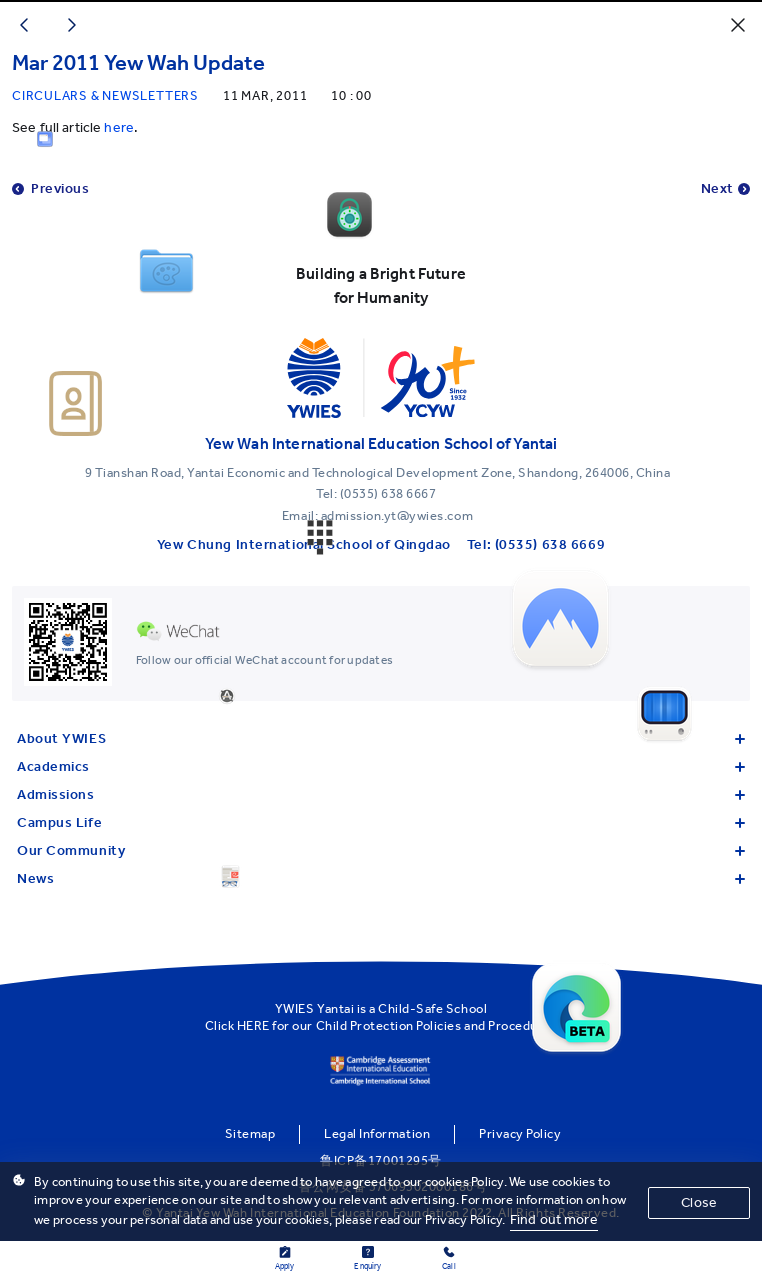 The width and height of the screenshot is (762, 1277). Describe the element at coordinates (576, 1007) in the screenshot. I see `open microsoft edge beta browser` at that location.